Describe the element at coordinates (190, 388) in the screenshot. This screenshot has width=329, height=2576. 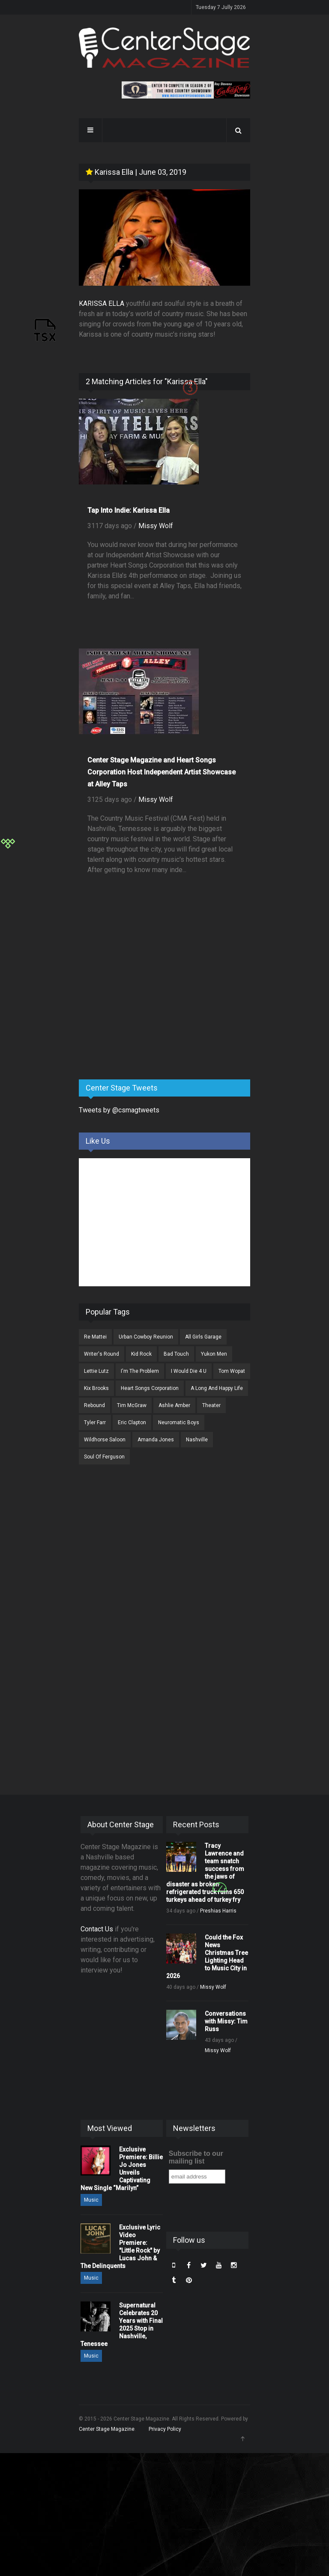
I see `step 3 in a multi-step process` at that location.